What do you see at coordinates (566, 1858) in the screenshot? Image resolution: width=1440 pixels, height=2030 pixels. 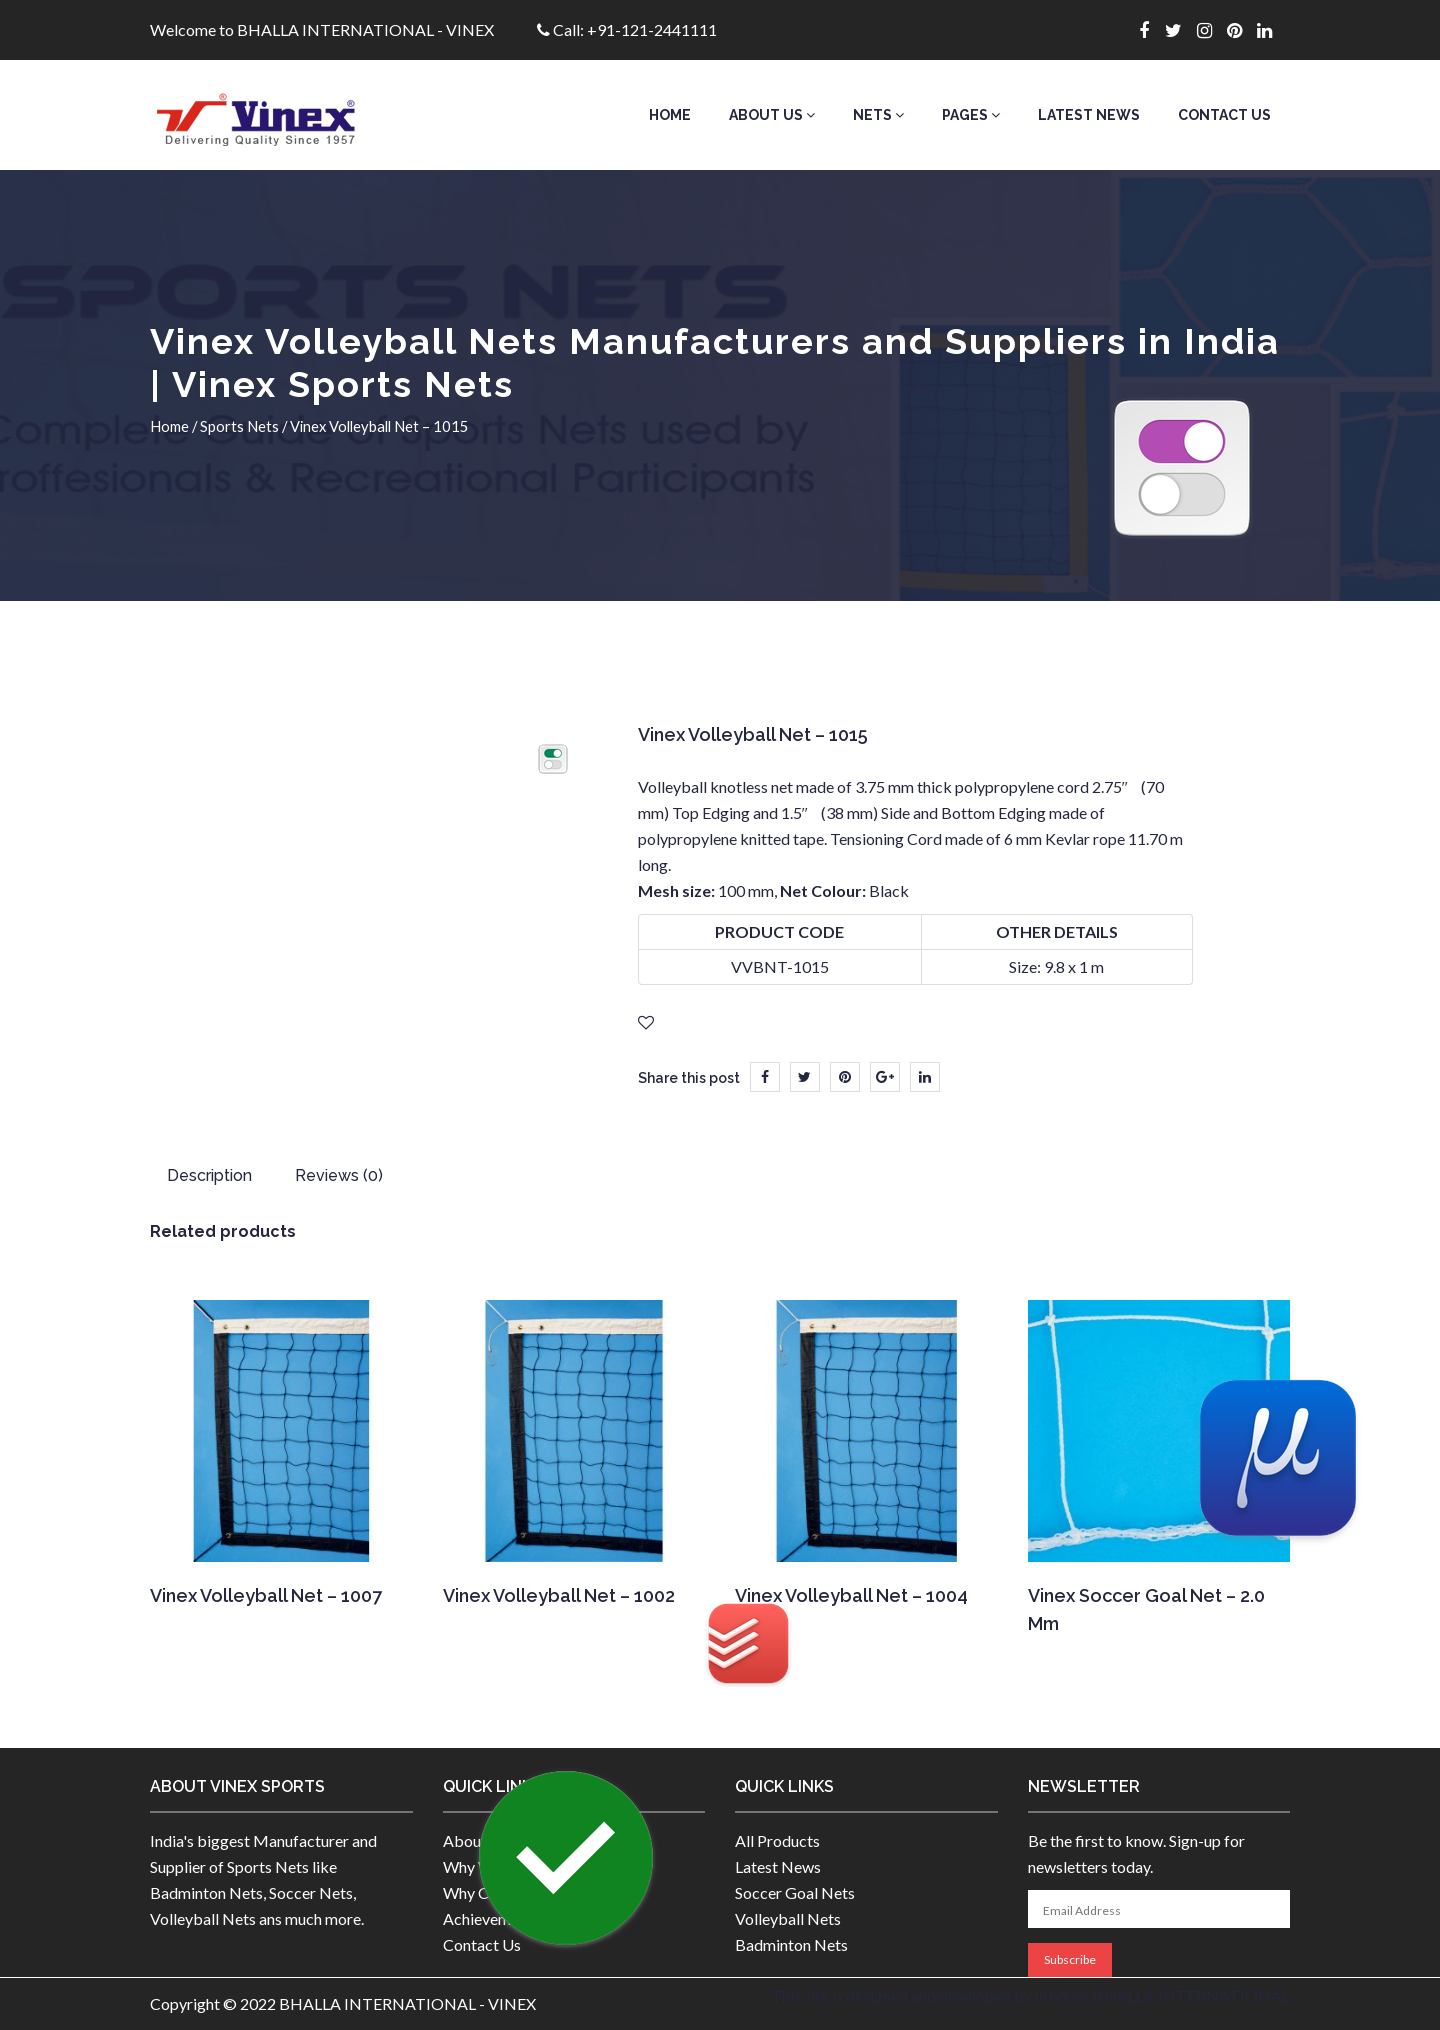 I see `confirm or apply changes in a dialog` at bounding box center [566, 1858].